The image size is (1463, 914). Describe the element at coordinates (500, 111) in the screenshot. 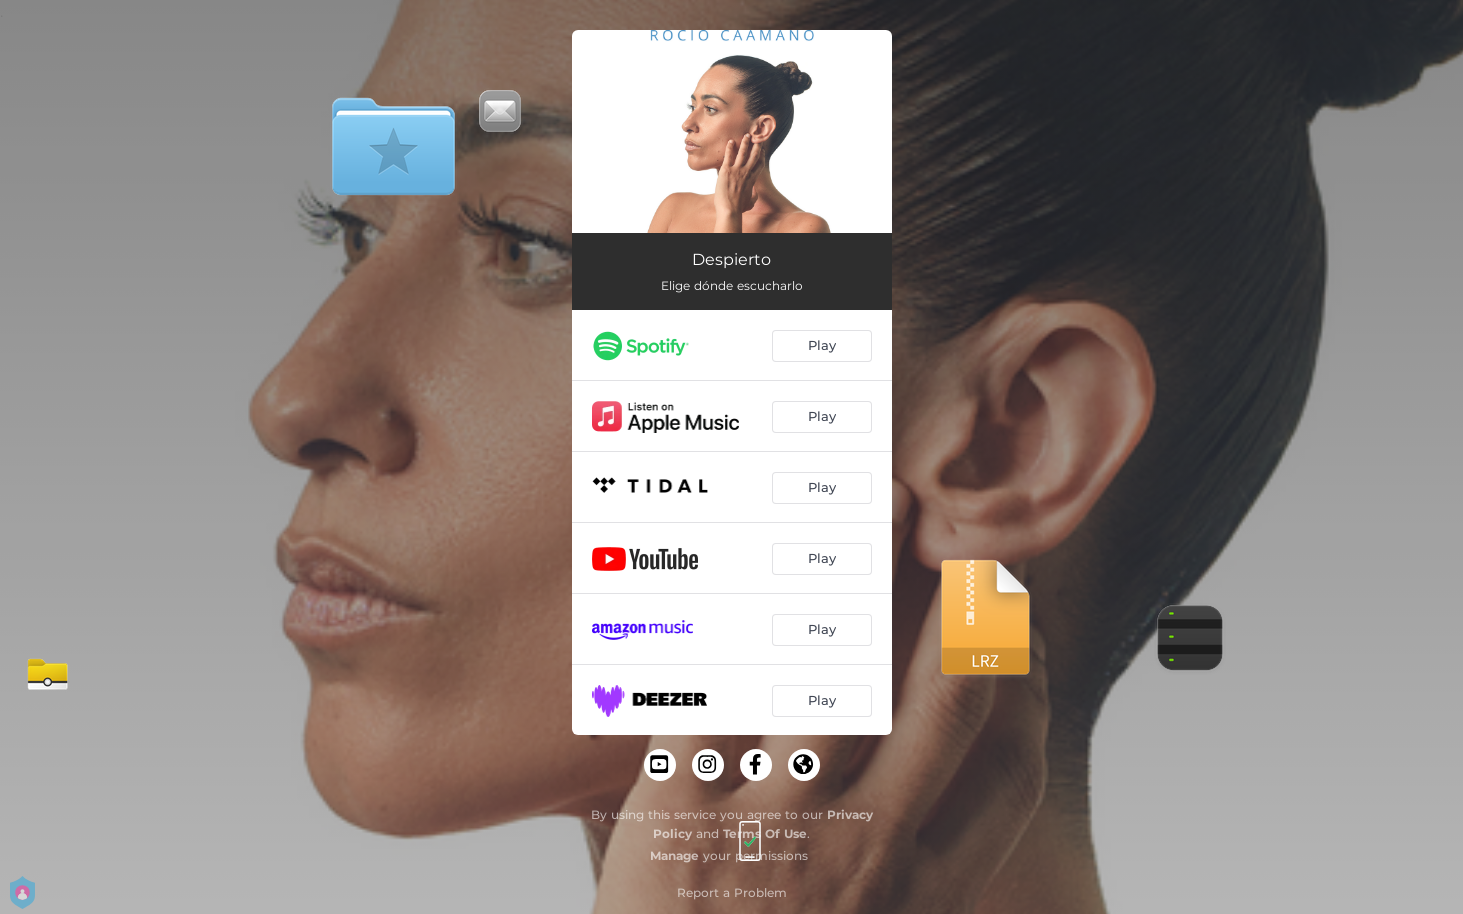

I see `open the mail app` at that location.